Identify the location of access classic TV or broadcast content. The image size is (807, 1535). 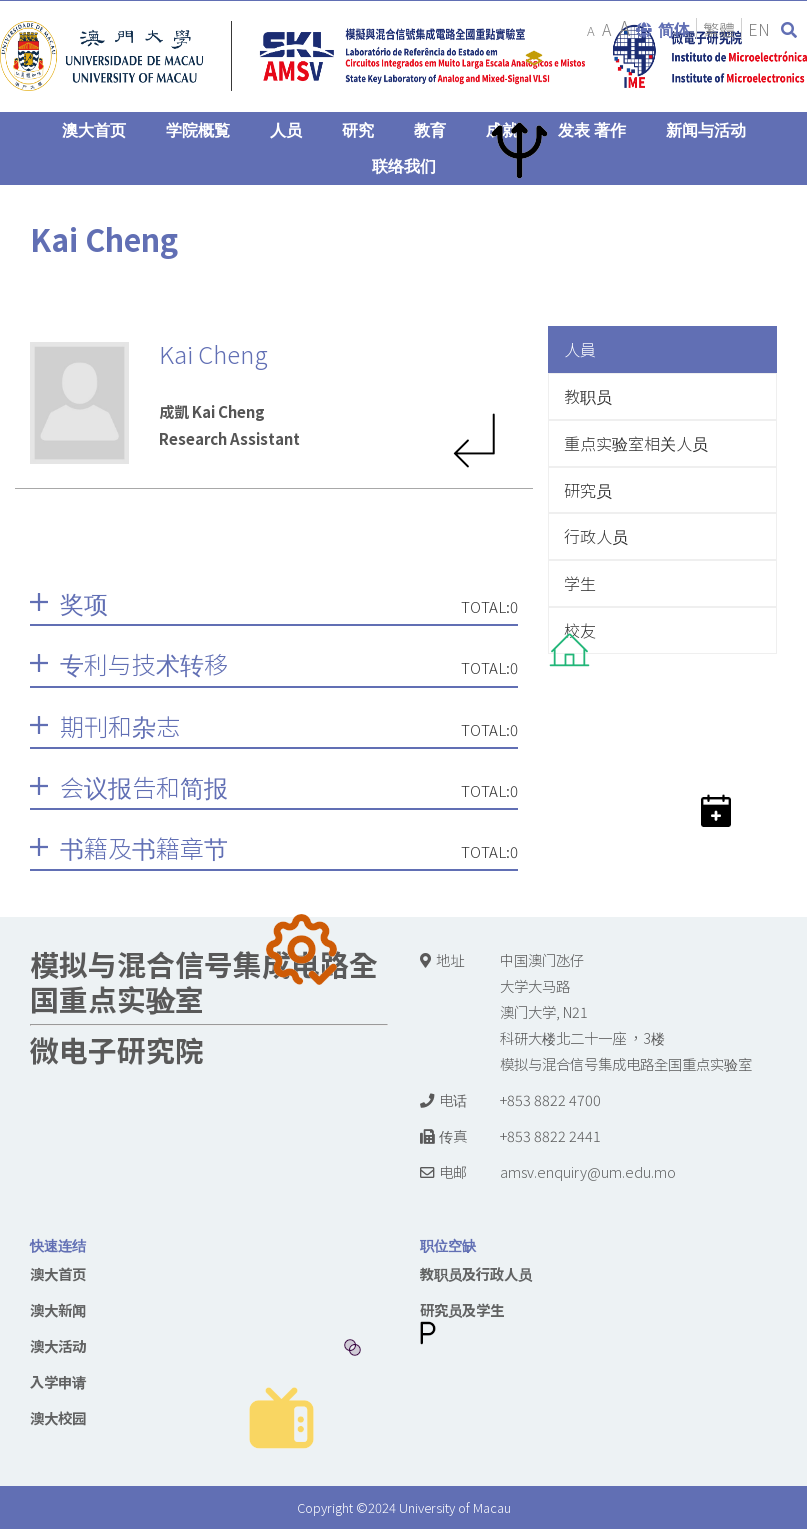
(281, 1419).